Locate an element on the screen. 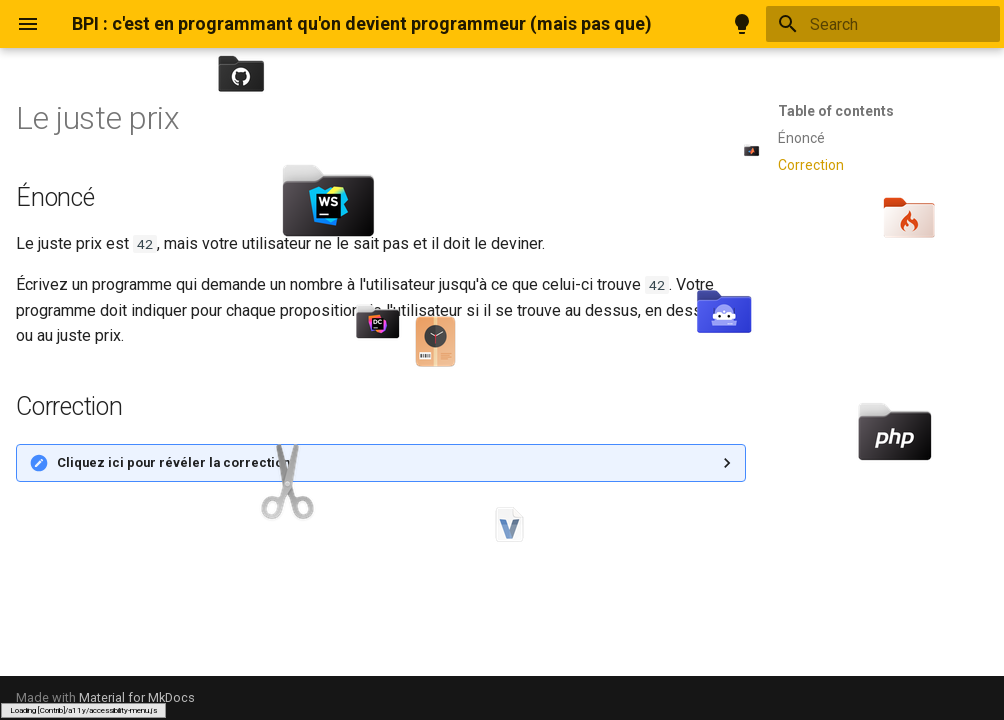 The height and width of the screenshot is (720, 1004). a v programming language source file is located at coordinates (509, 524).